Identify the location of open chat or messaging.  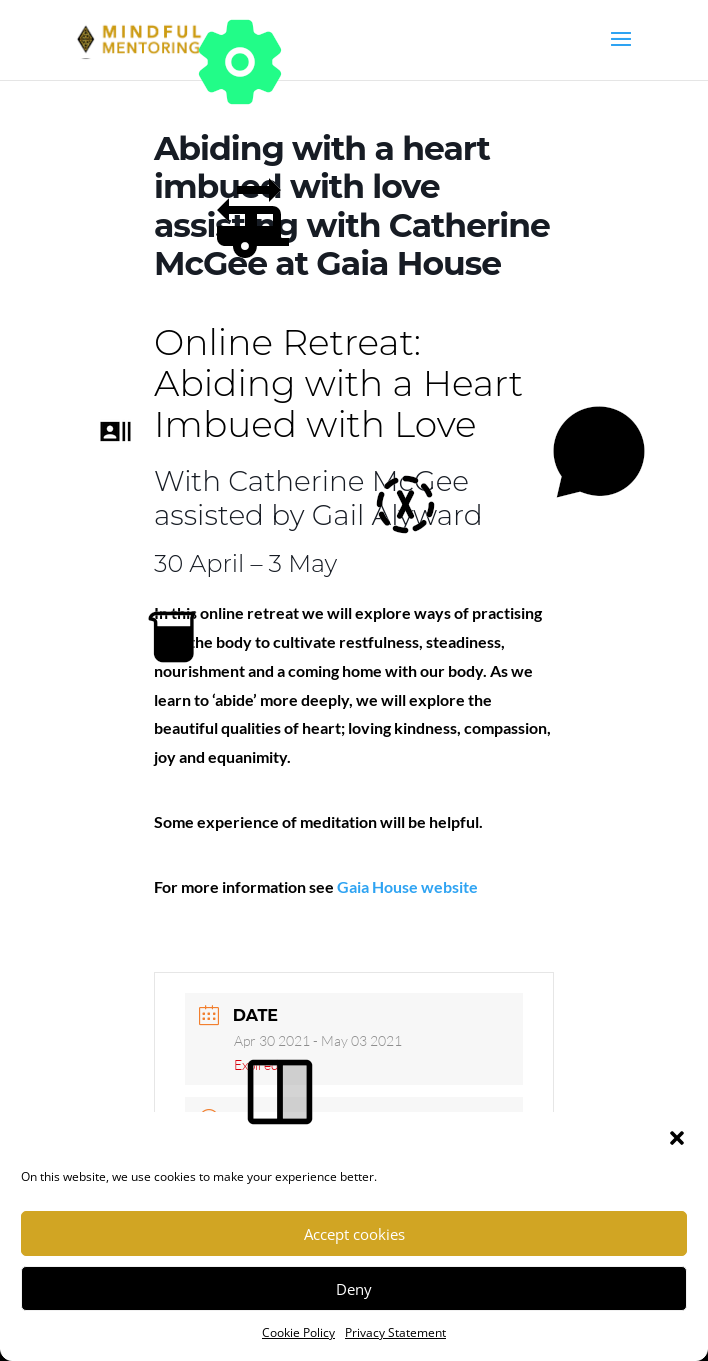
(599, 452).